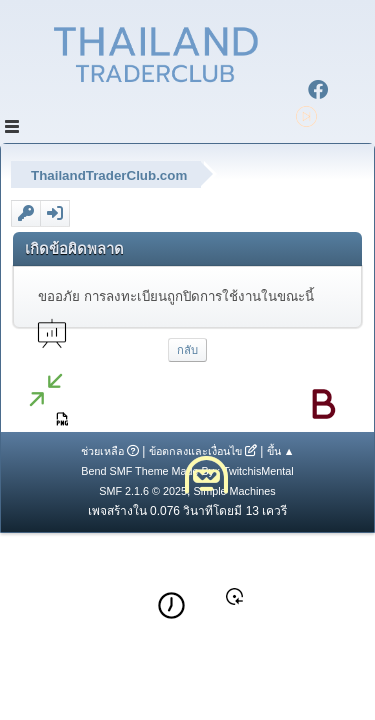 The height and width of the screenshot is (720, 375). I want to click on indicates an issue is tracked by another item, so click(234, 596).